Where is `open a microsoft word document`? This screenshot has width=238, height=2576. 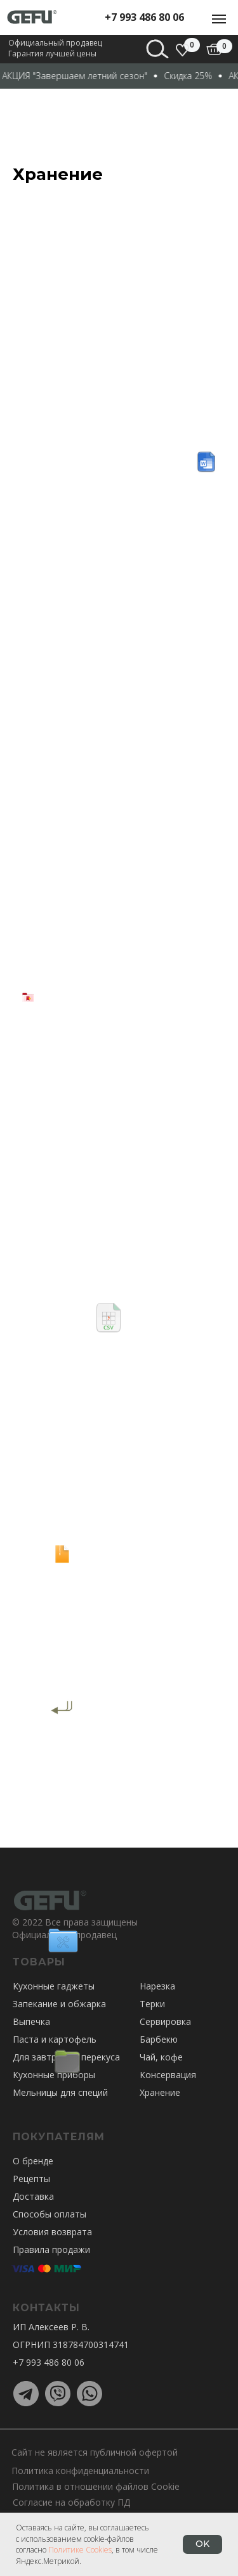 open a microsoft word document is located at coordinates (206, 462).